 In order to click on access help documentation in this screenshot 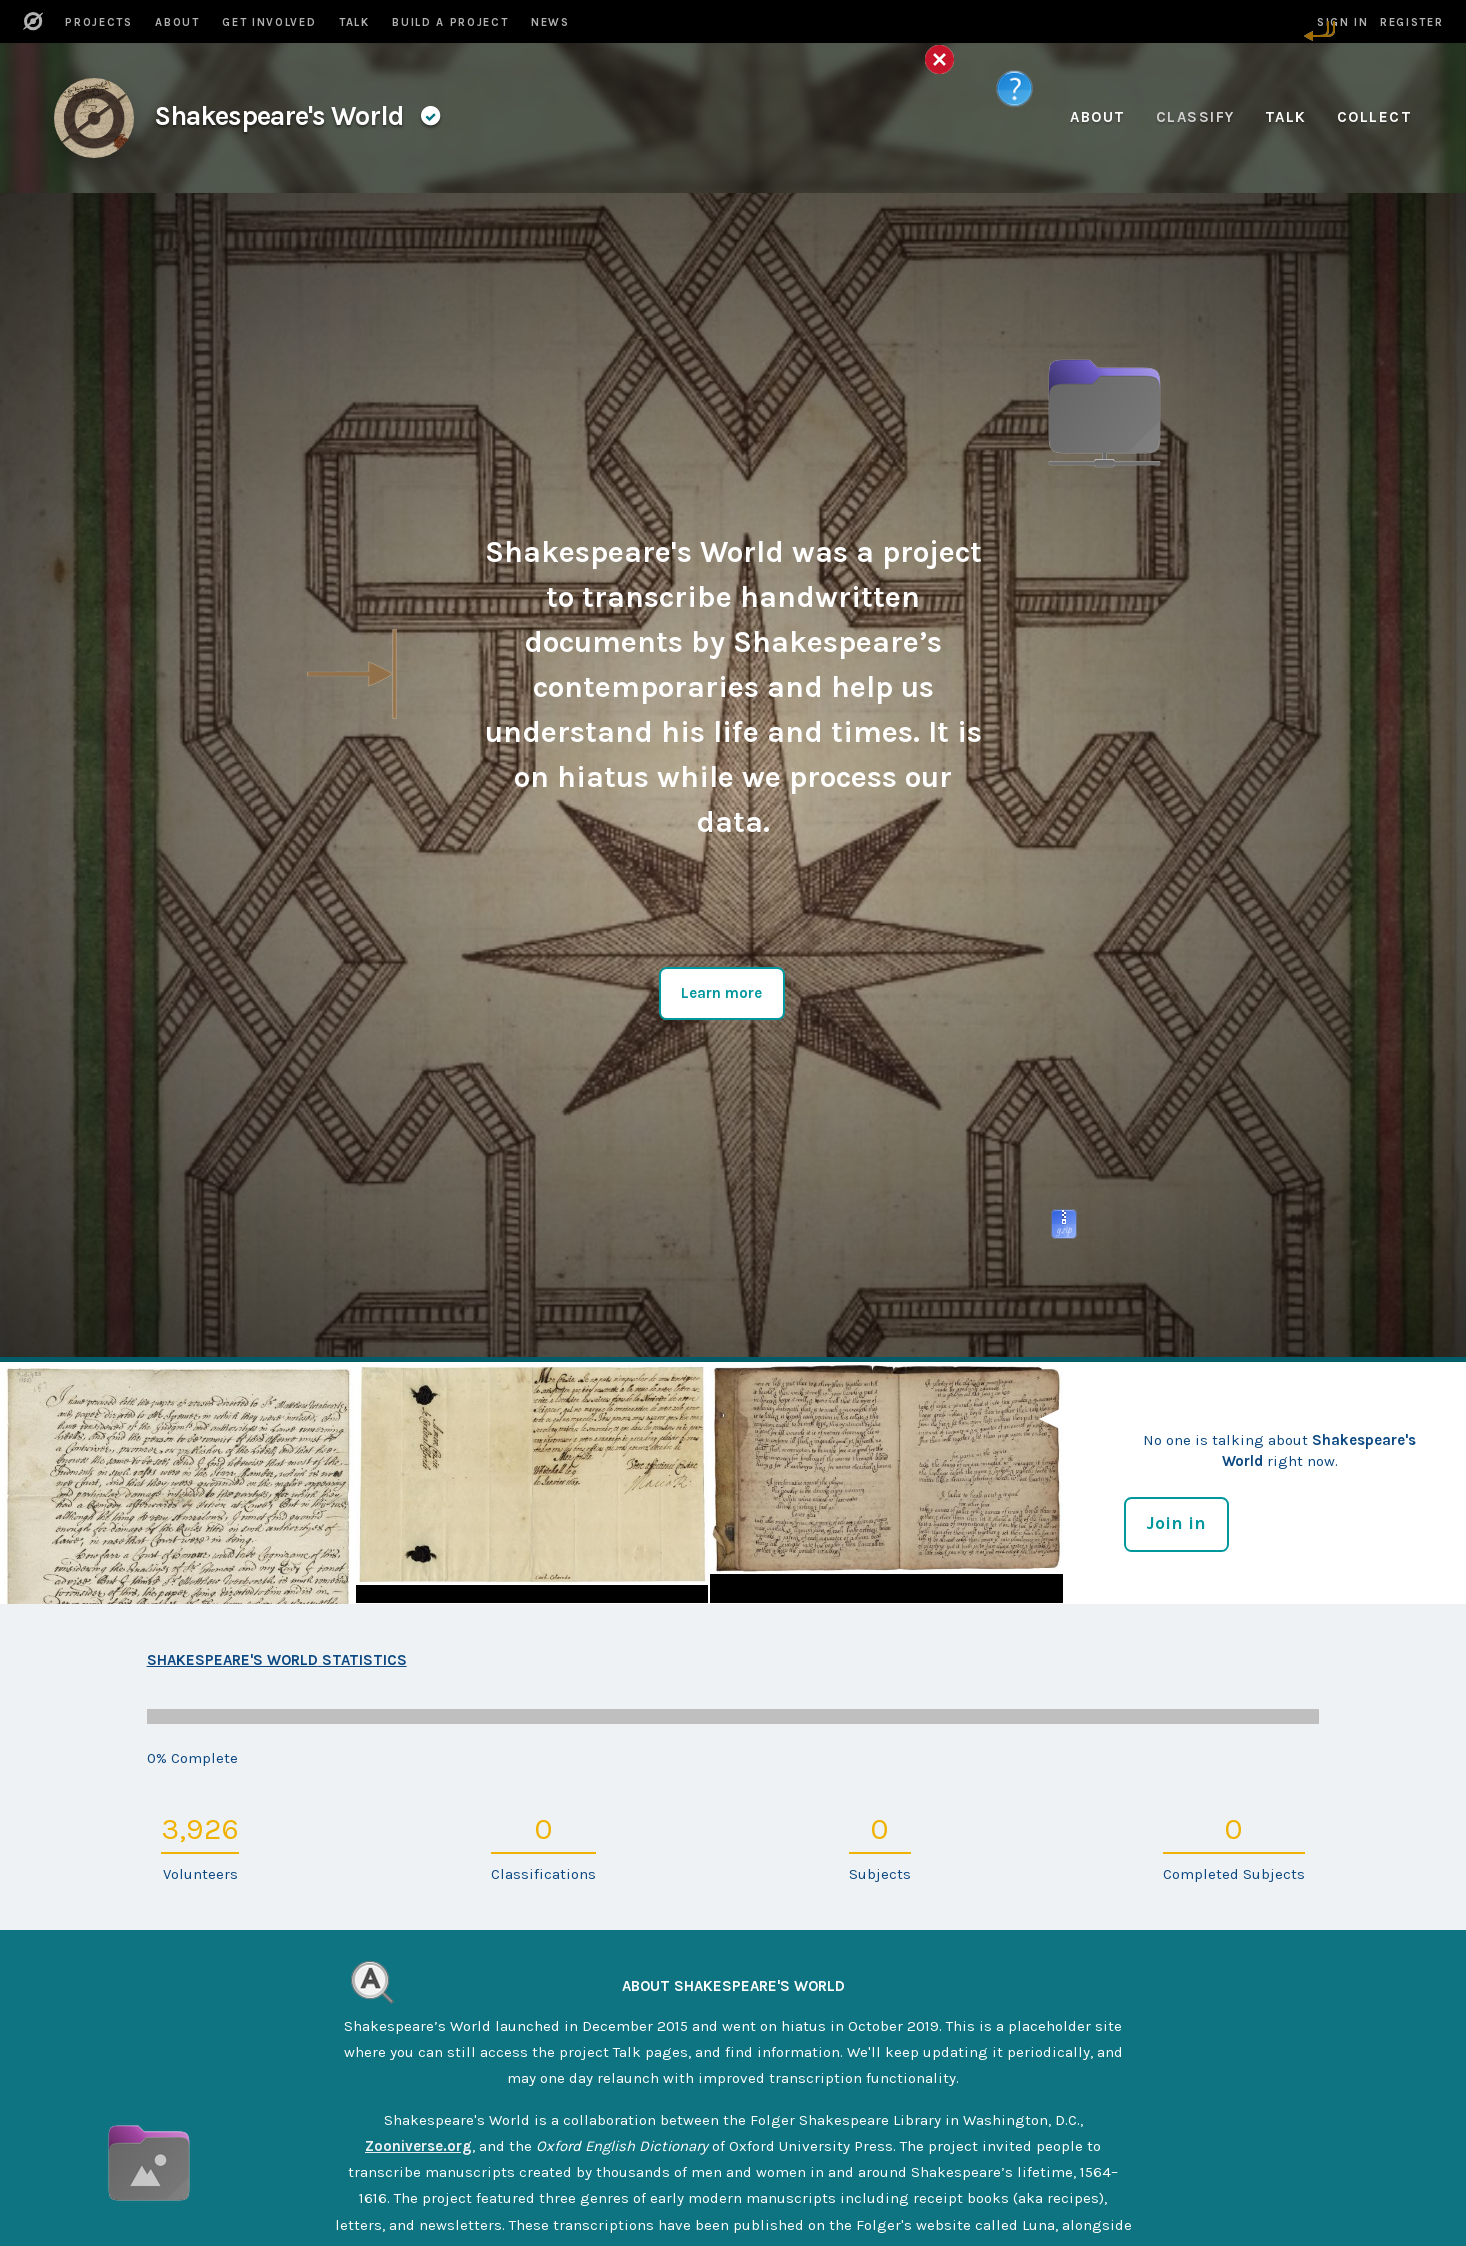, I will do `click(1014, 88)`.